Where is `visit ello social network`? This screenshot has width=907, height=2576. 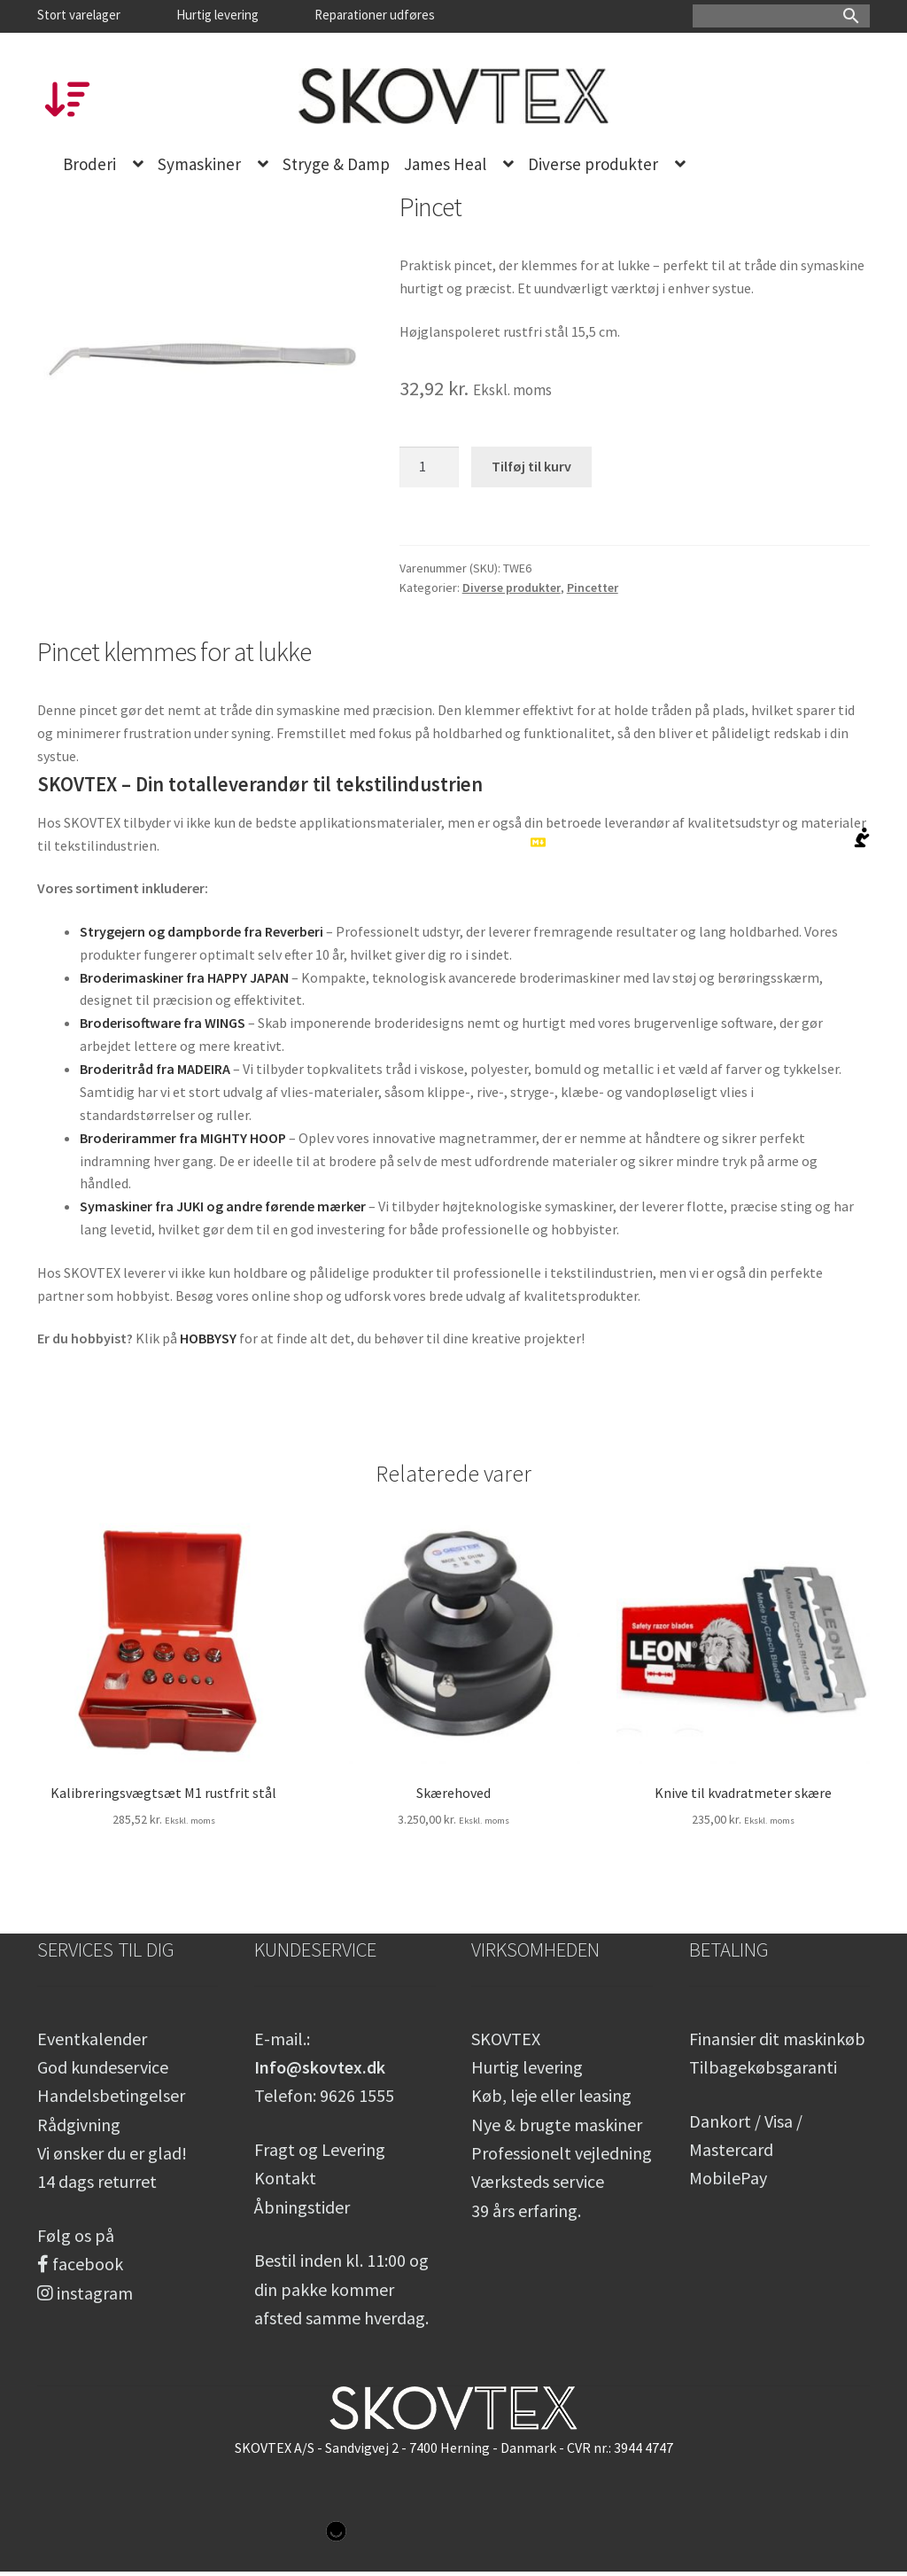
visit ello social network is located at coordinates (336, 2531).